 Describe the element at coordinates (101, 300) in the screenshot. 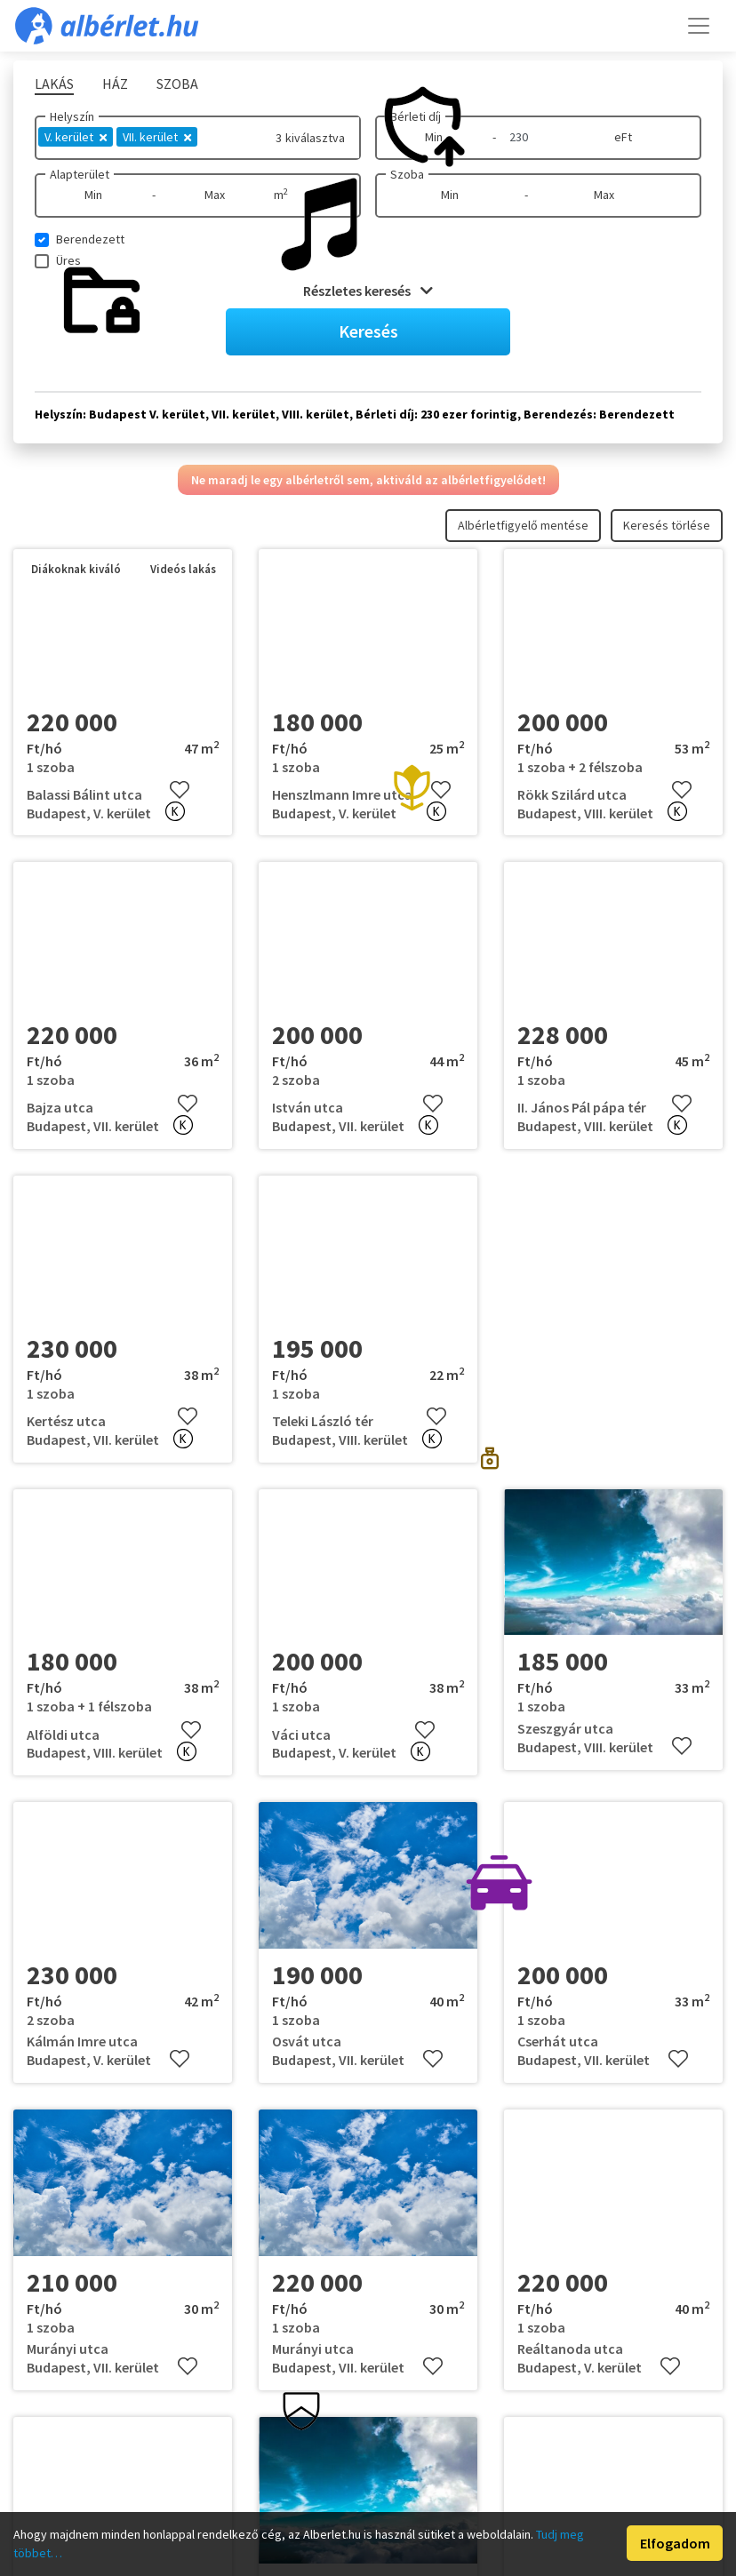

I see `access a password-protected folder` at that location.